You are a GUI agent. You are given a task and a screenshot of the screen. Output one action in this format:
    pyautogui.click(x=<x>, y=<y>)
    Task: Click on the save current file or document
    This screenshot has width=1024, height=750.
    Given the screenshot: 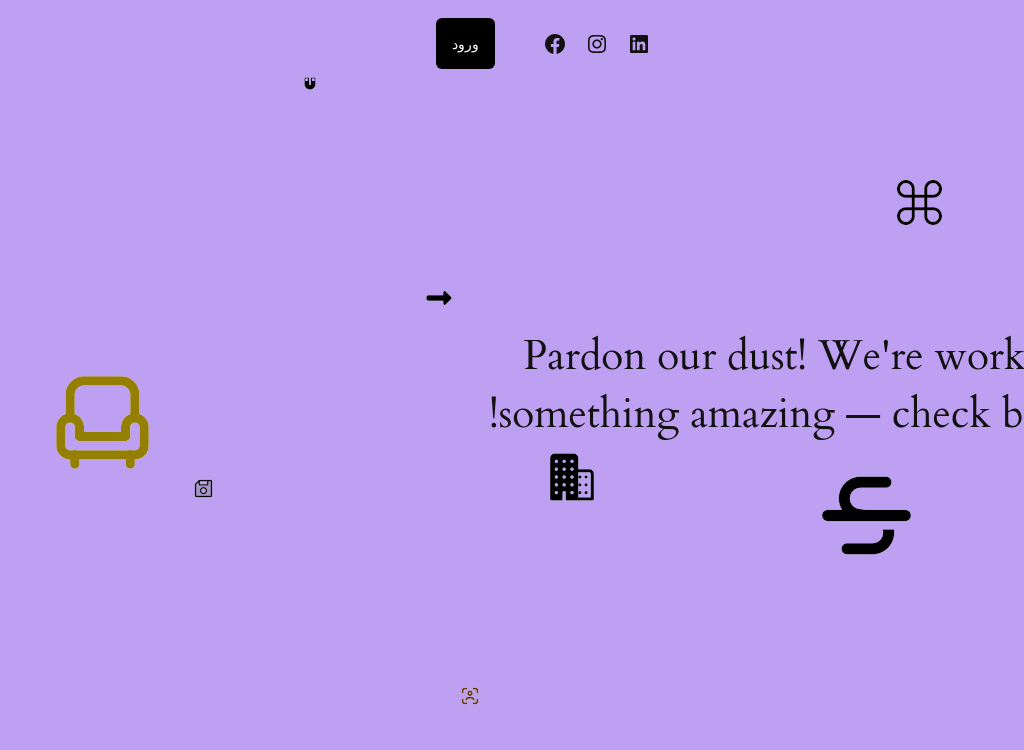 What is the action you would take?
    pyautogui.click(x=203, y=488)
    